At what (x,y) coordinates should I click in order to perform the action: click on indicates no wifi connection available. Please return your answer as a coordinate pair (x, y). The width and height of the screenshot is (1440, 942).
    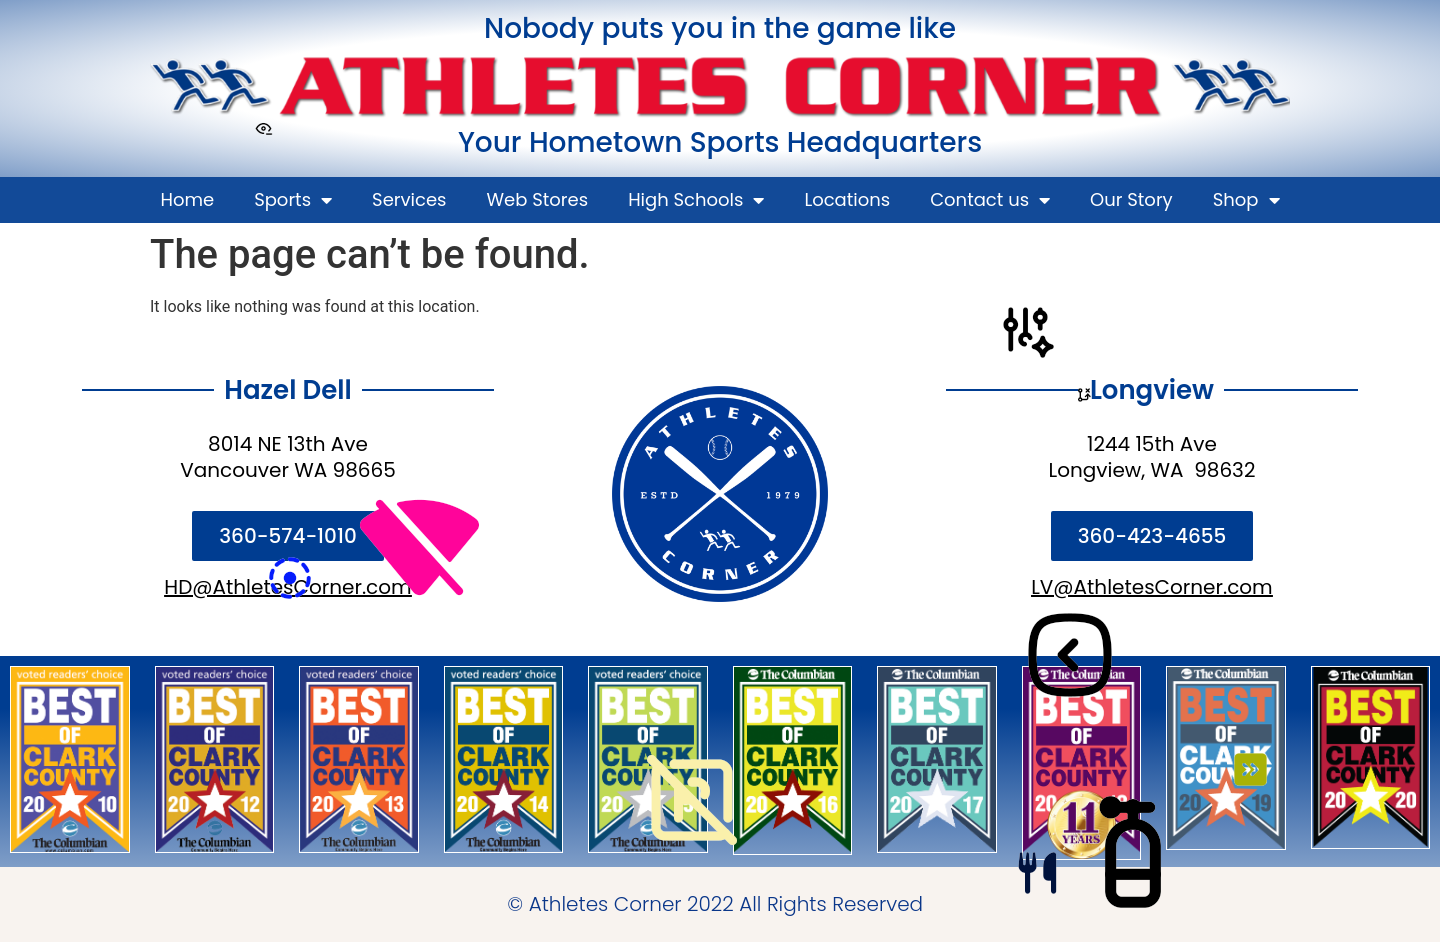
    Looking at the image, I should click on (419, 547).